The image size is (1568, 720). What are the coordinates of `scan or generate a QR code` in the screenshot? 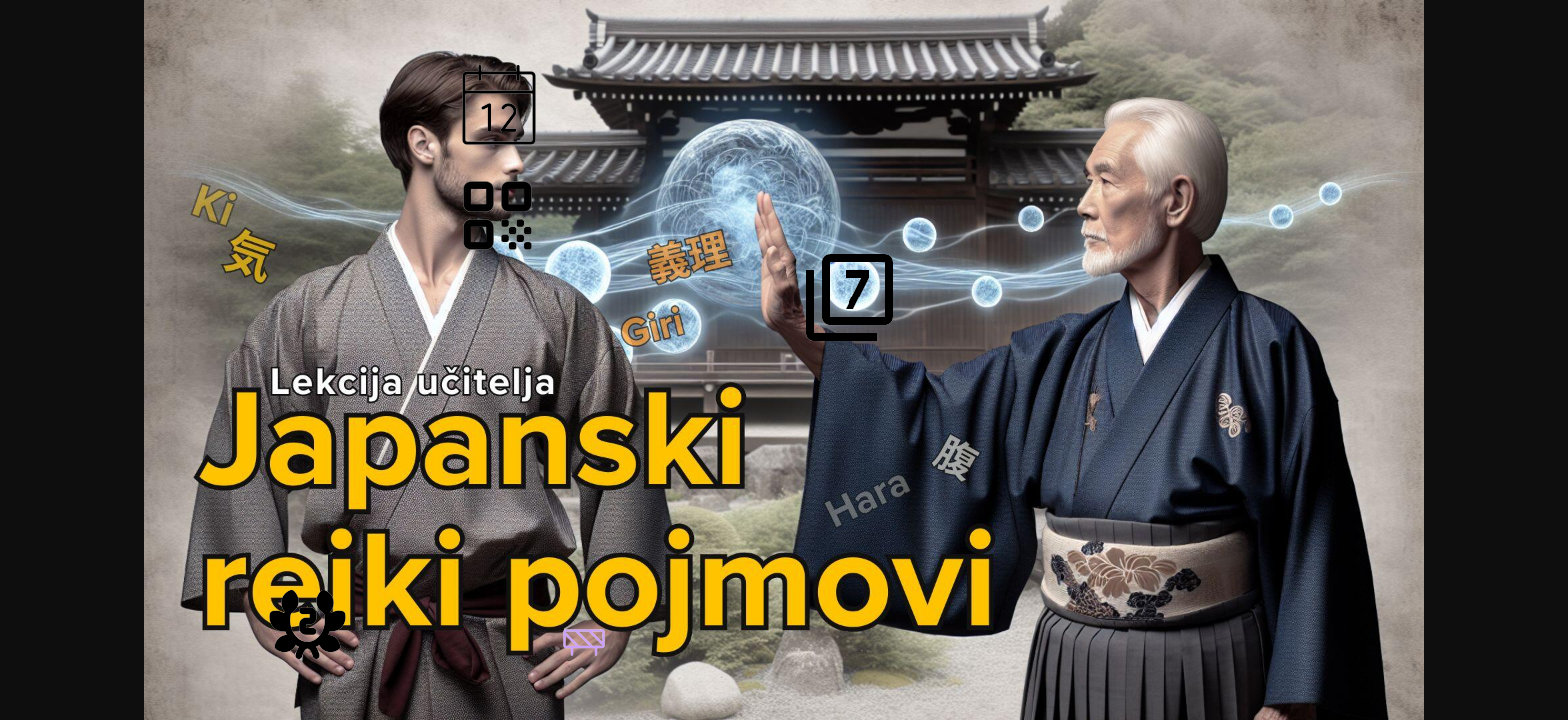 It's located at (497, 215).